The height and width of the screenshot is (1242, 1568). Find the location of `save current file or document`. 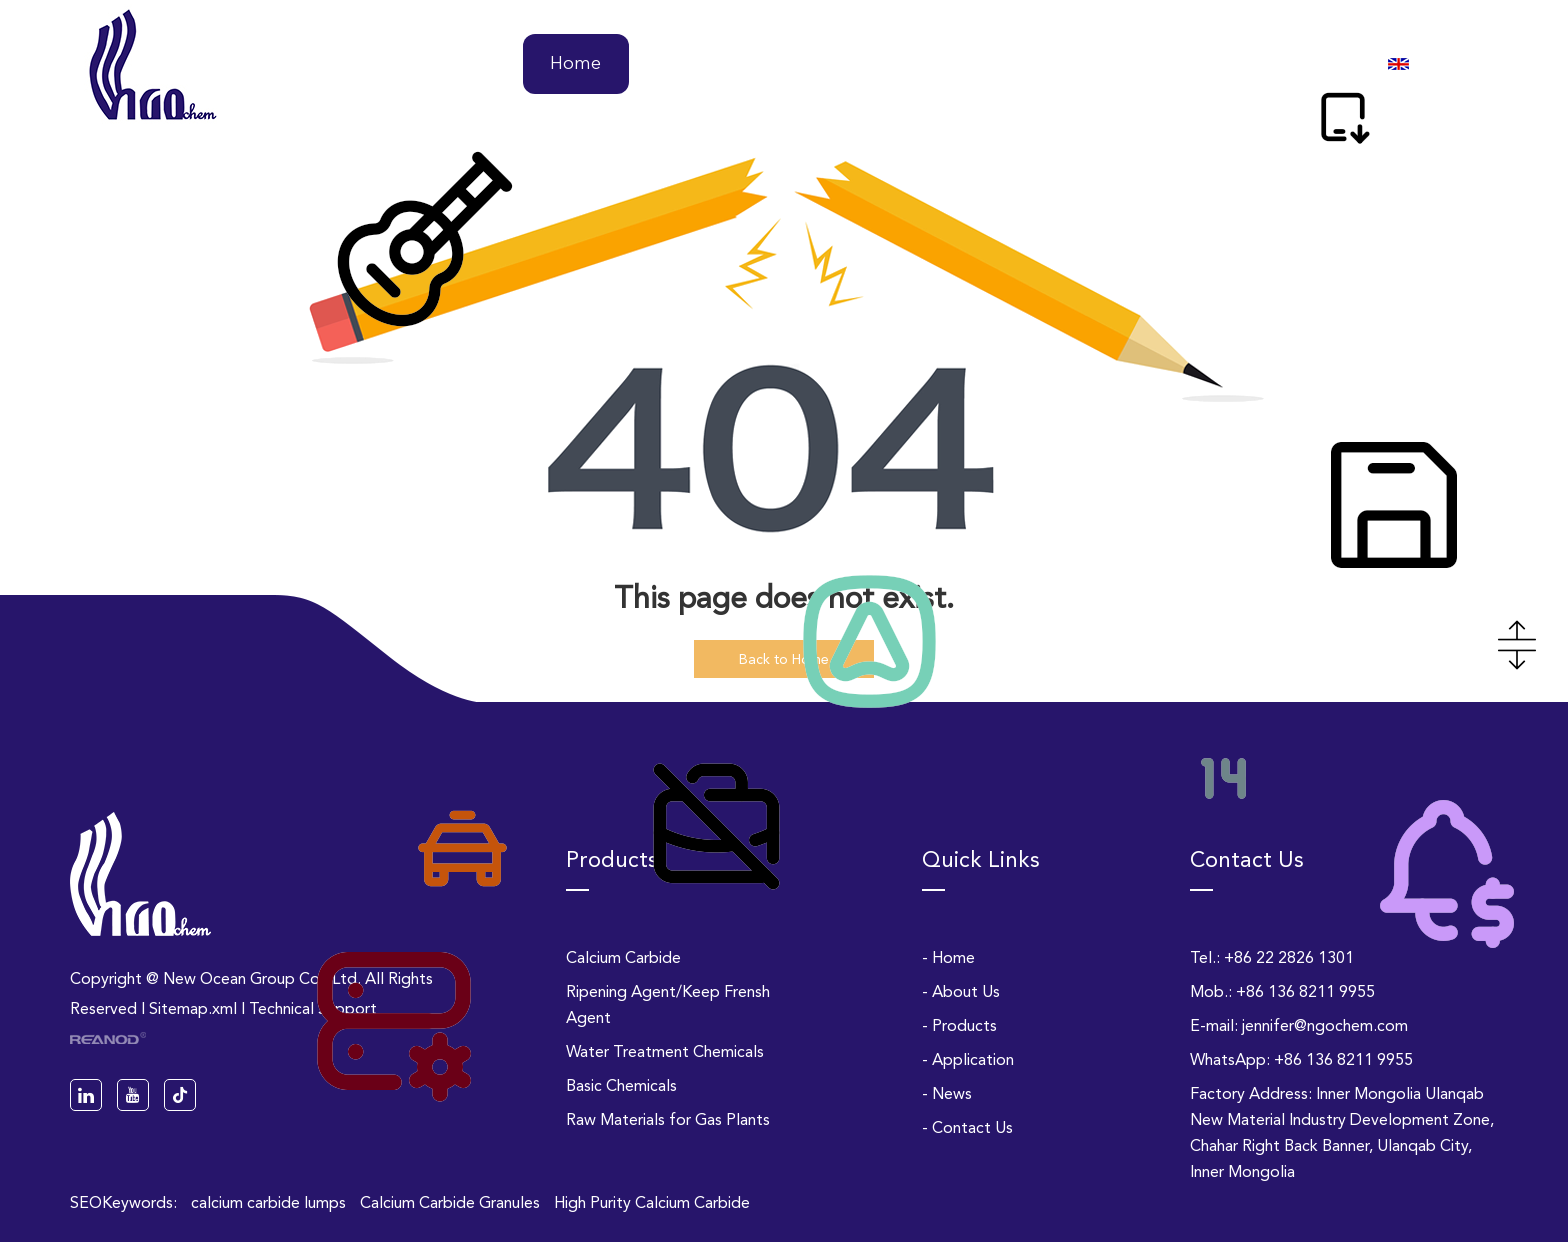

save current file or document is located at coordinates (1394, 505).